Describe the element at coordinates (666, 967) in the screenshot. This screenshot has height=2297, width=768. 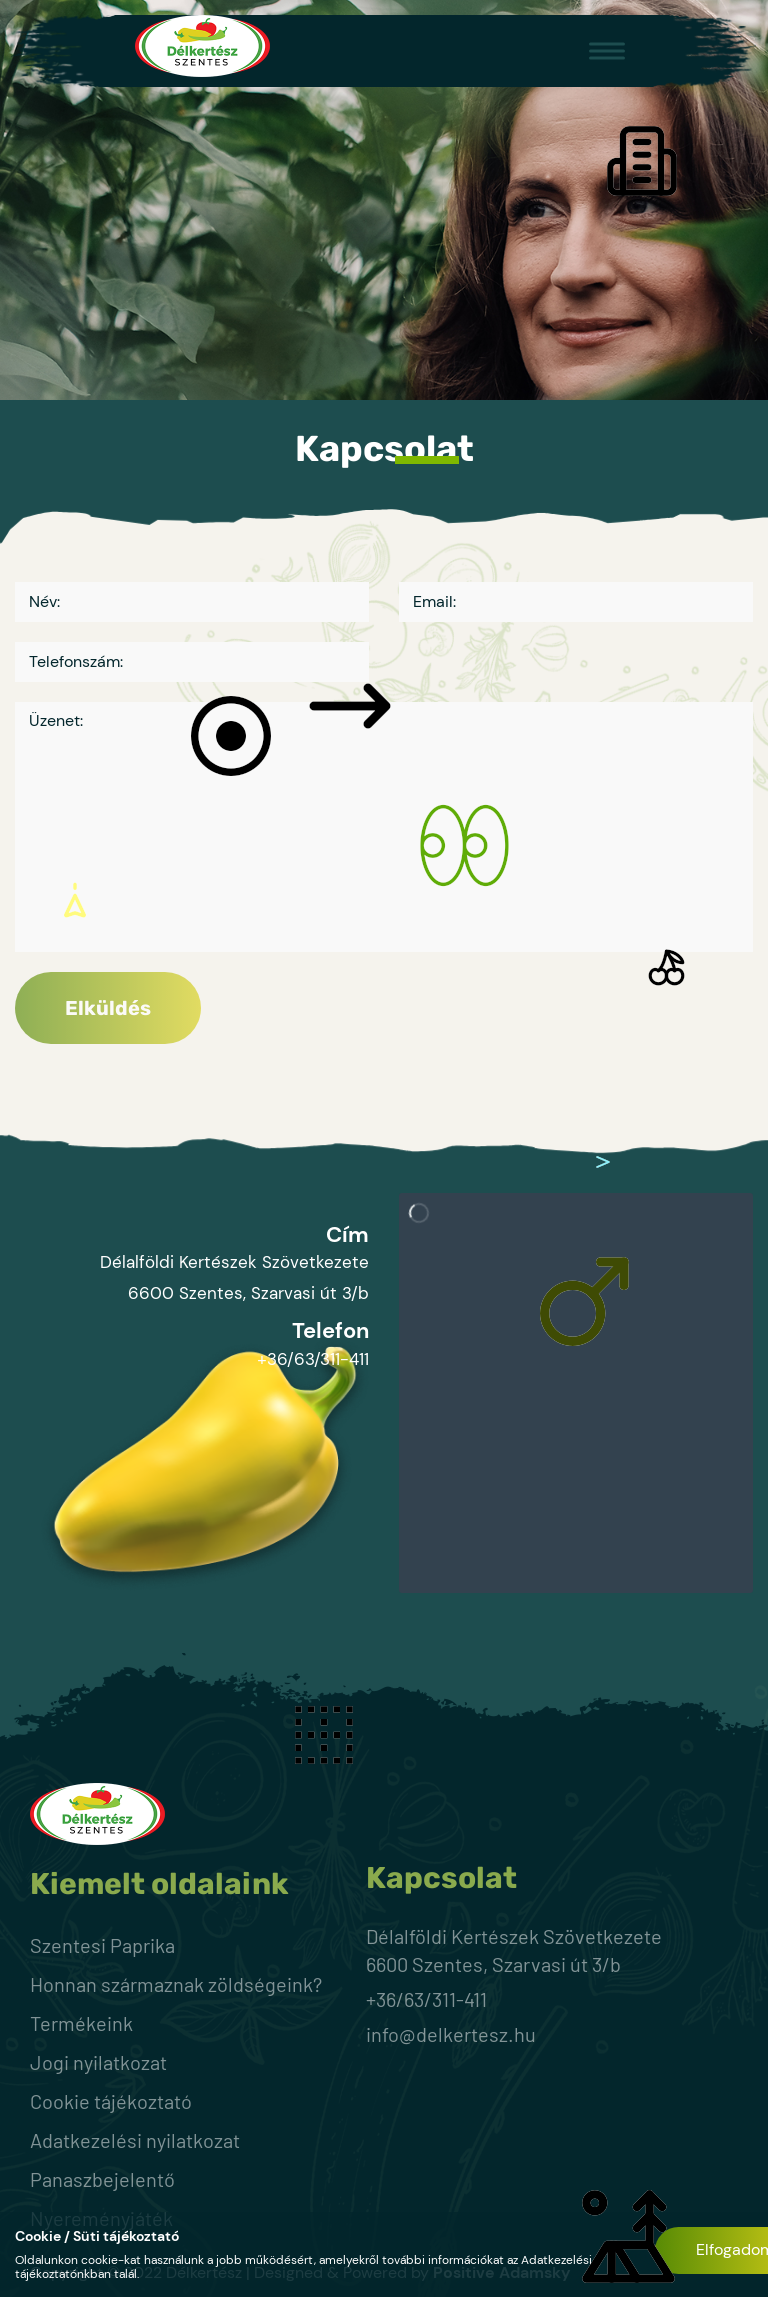
I see `indicates fruit or food category` at that location.